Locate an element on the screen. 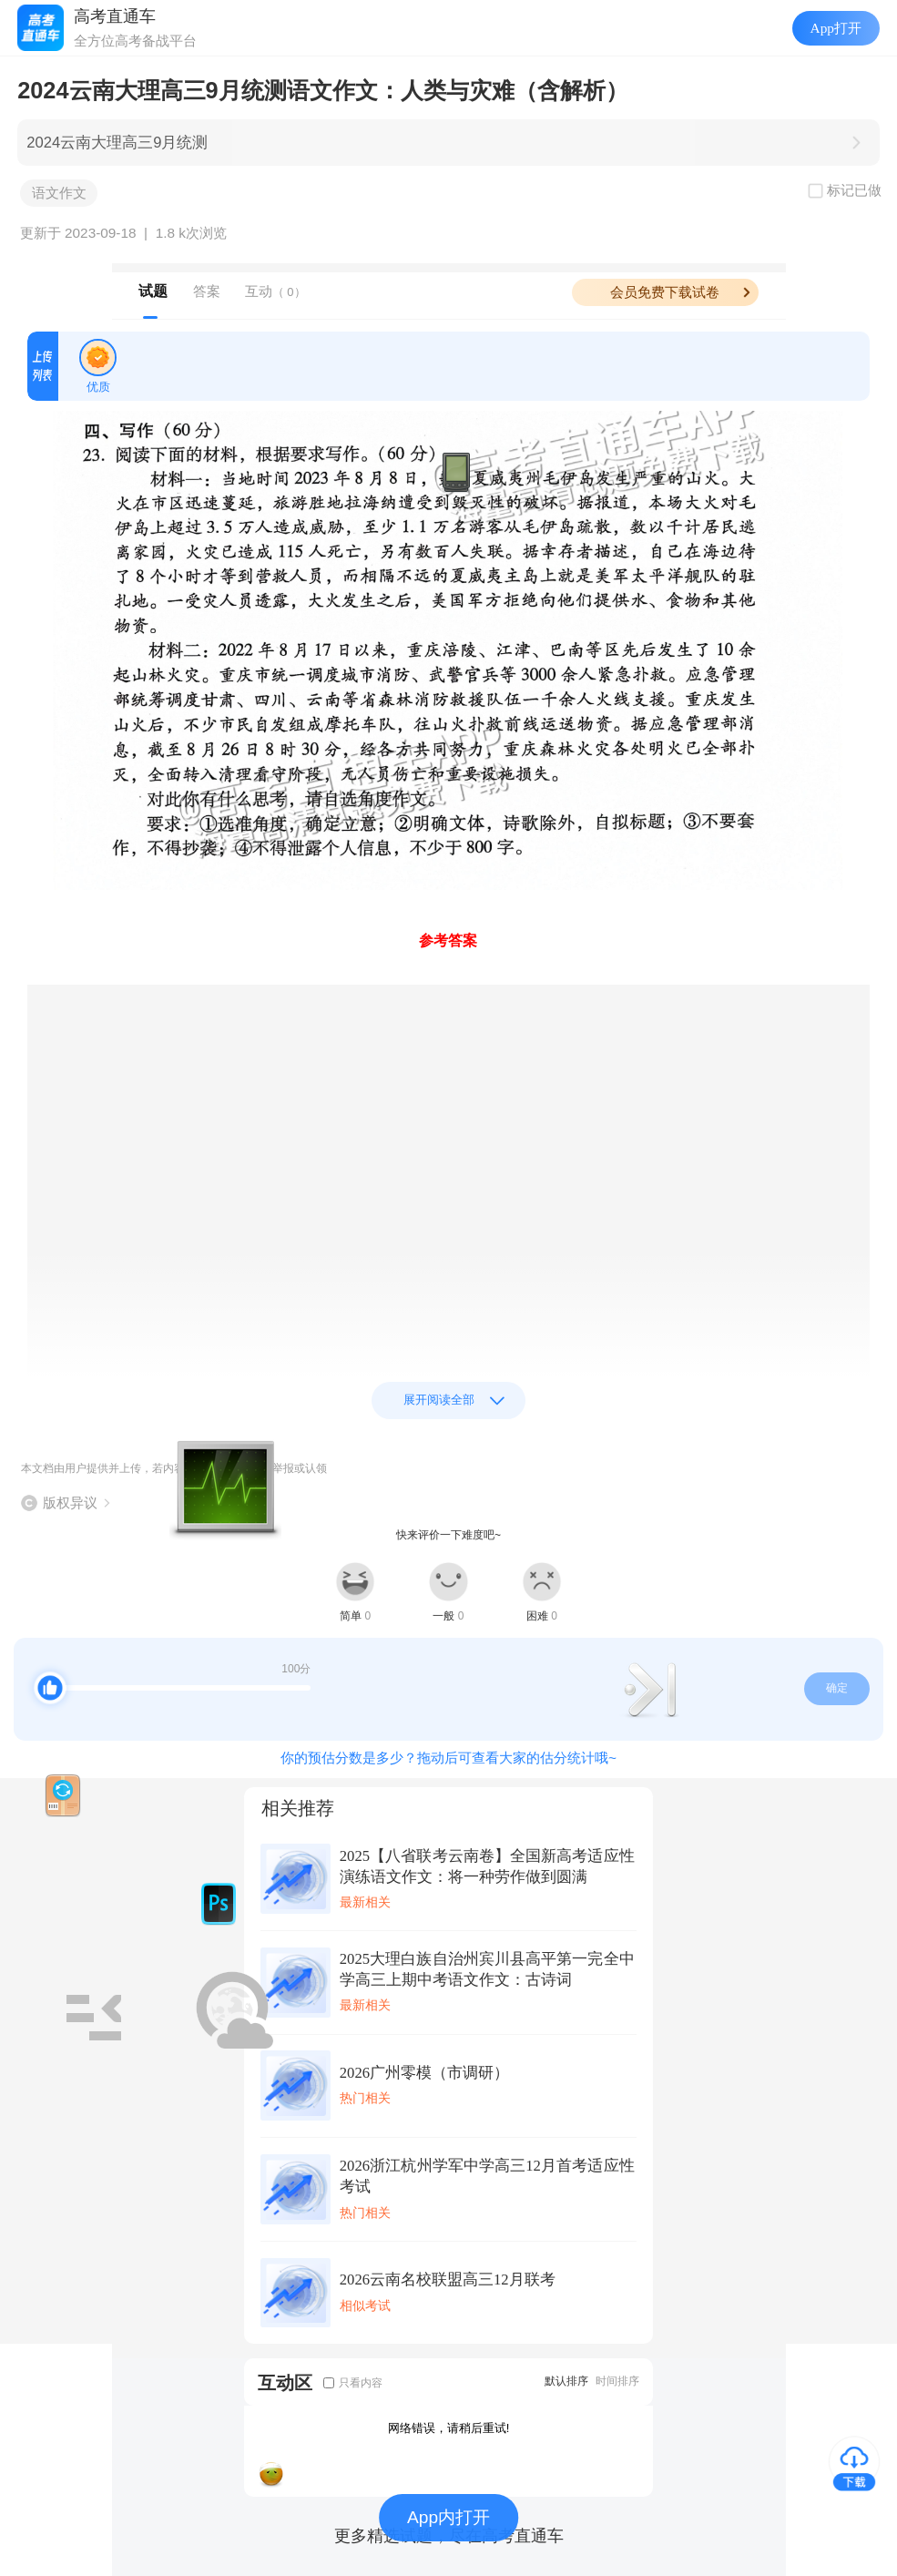 Image resolution: width=897 pixels, height=2576 pixels. adobe photoshop file type indicator is located at coordinates (219, 1904).